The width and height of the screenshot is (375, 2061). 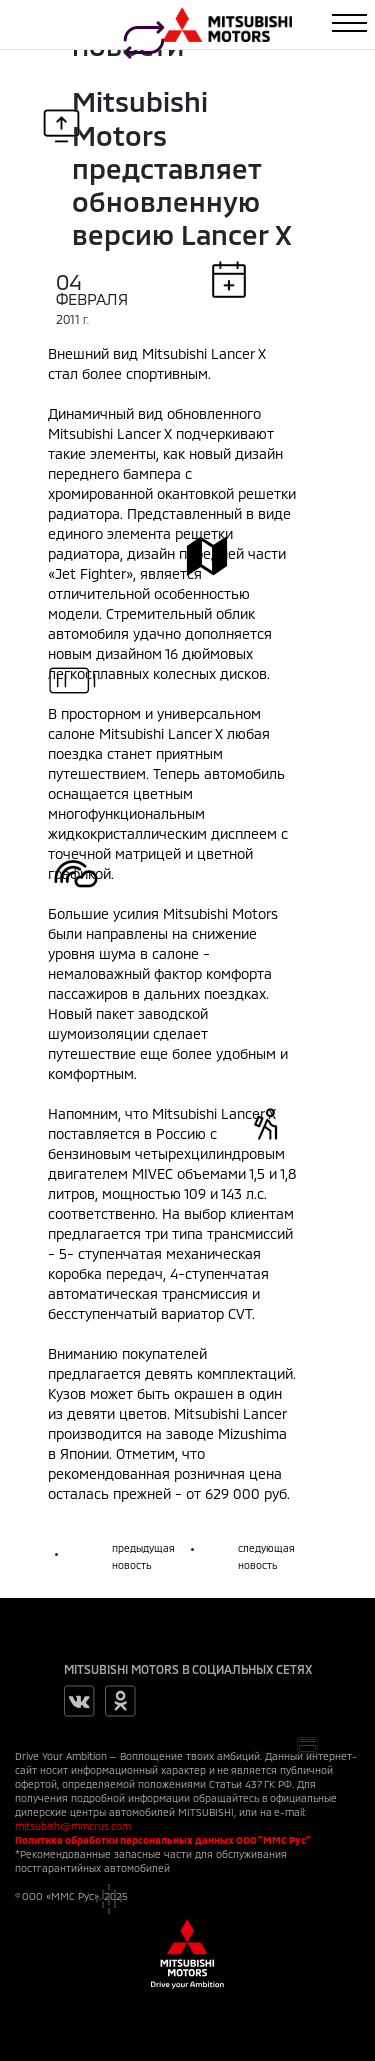 I want to click on enable repeat mode for media playback, so click(x=144, y=40).